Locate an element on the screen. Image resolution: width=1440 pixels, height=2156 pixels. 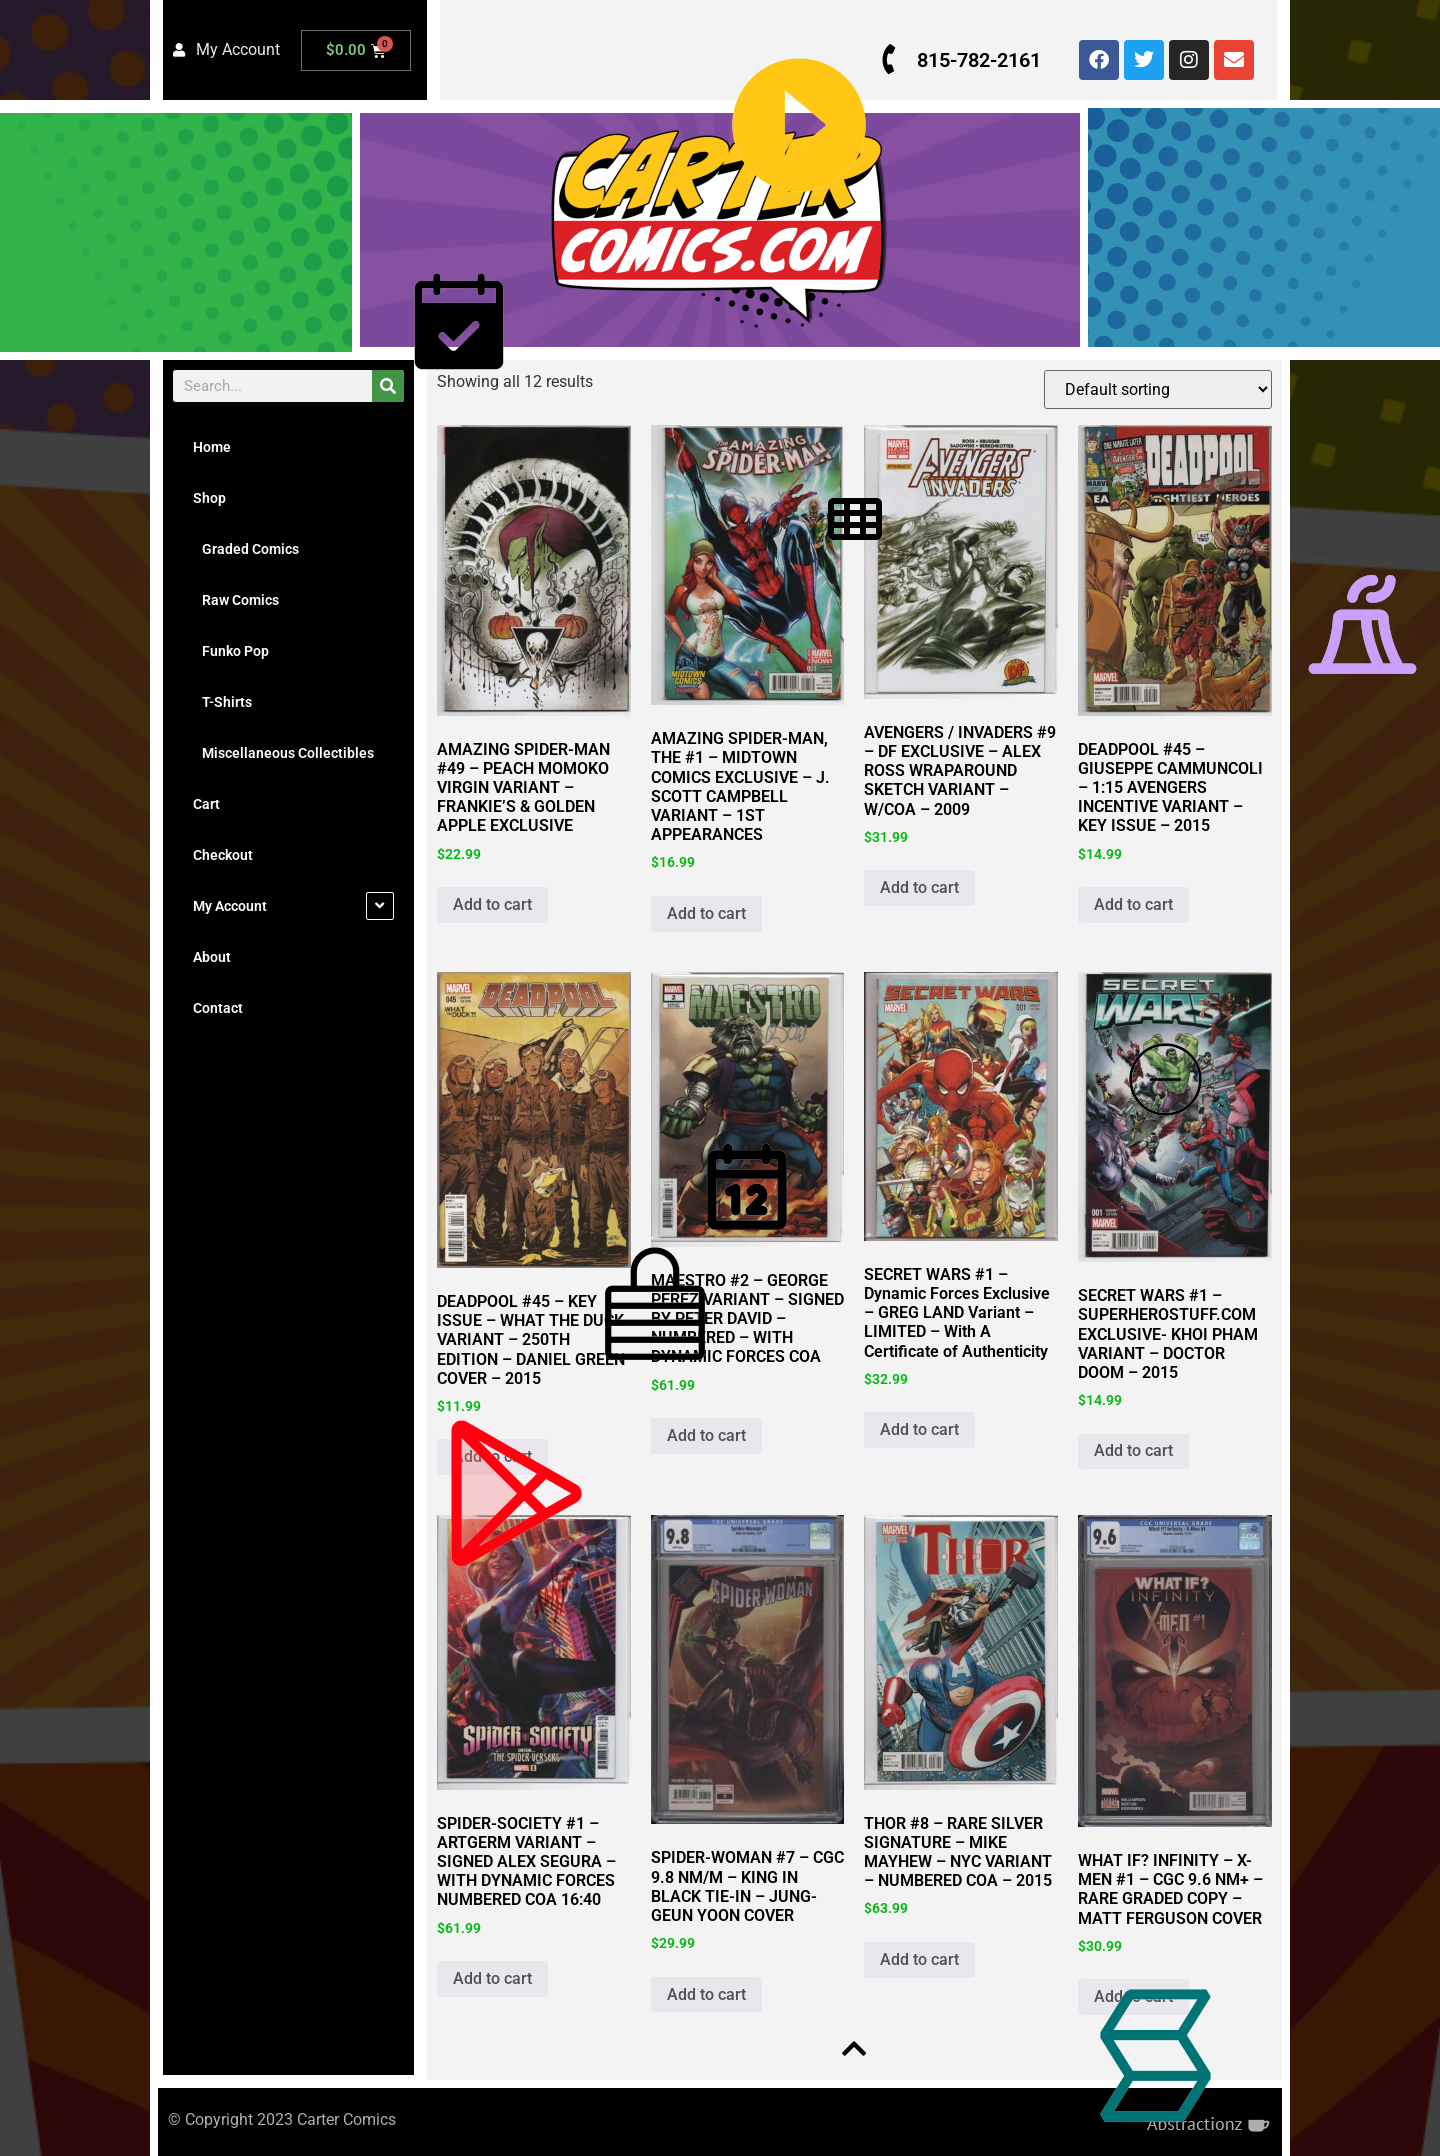
remove an item from a list or cart is located at coordinates (1165, 1079).